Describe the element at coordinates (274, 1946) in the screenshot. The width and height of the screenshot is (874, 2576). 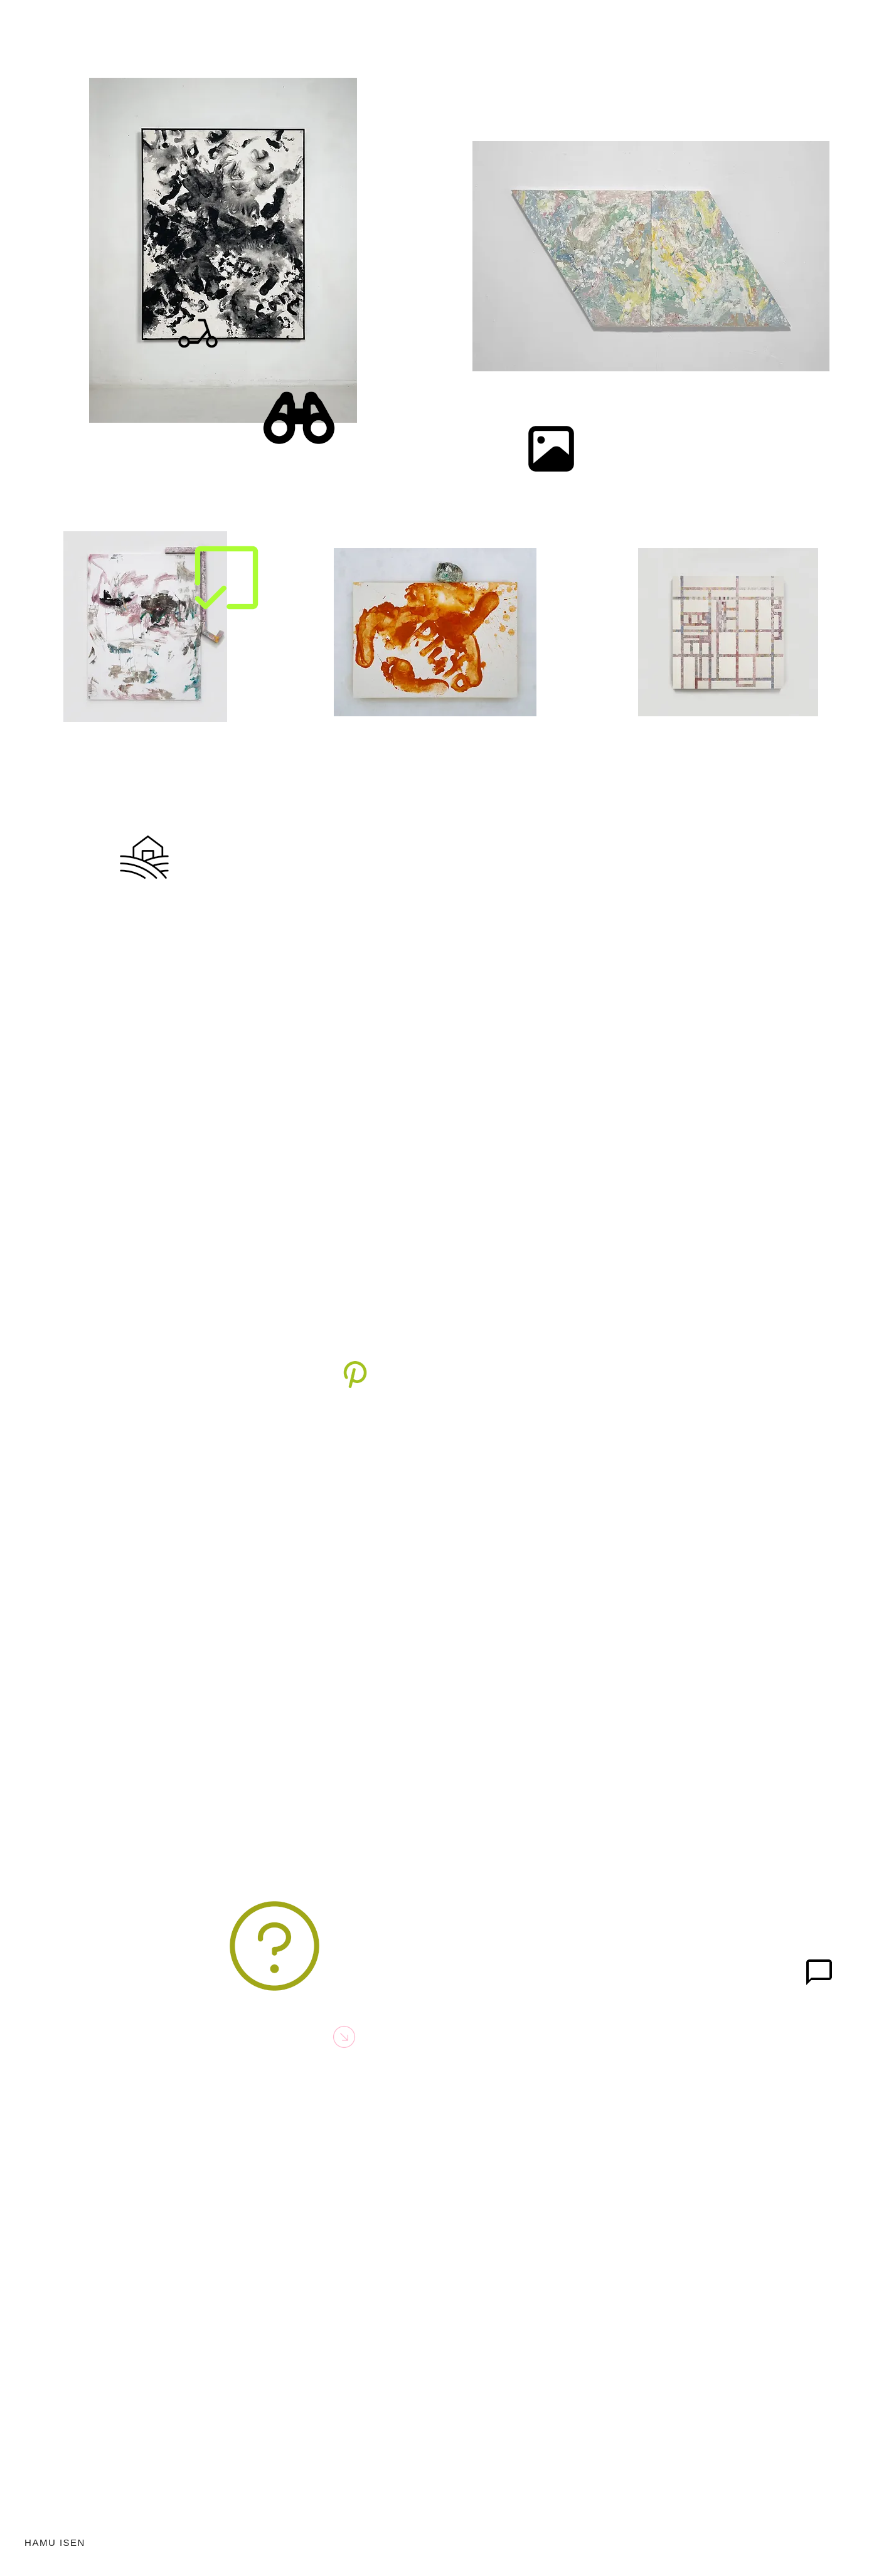
I see `access help or support` at that location.